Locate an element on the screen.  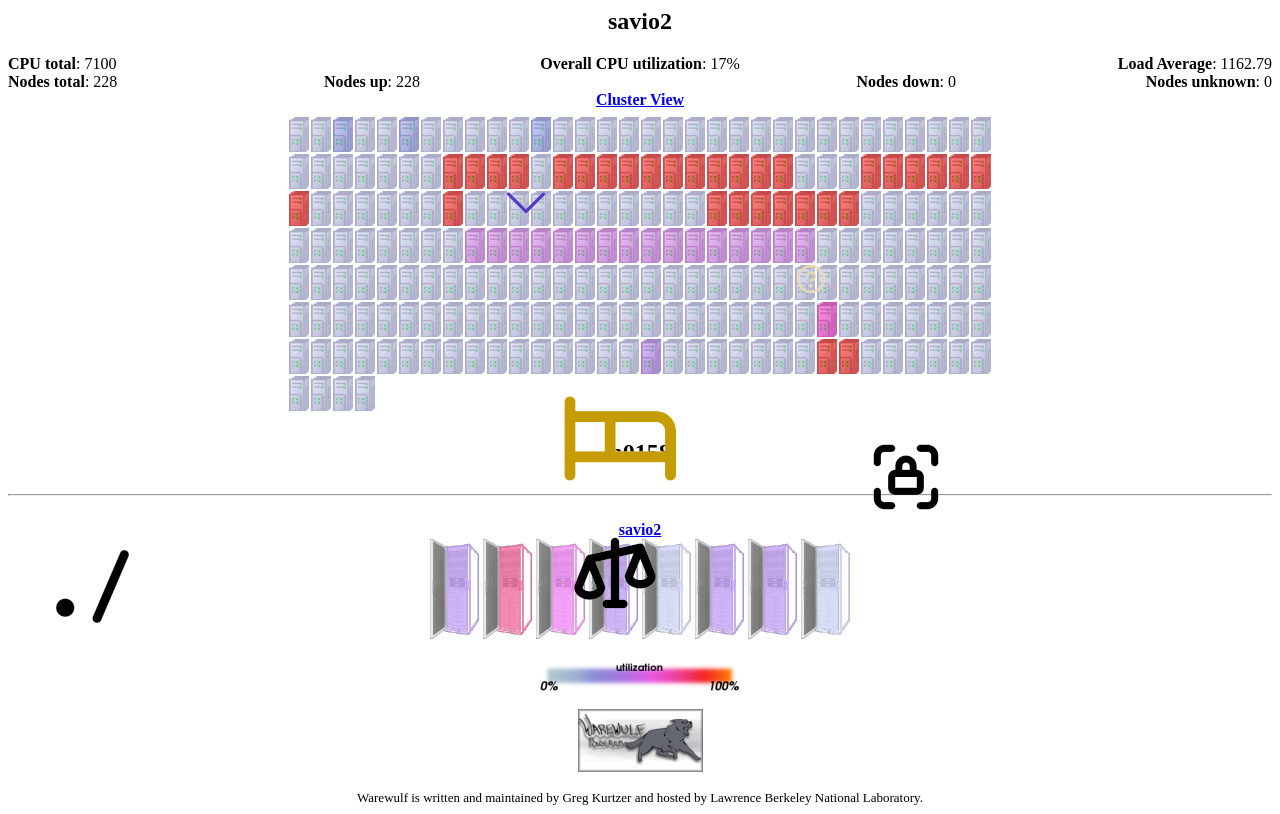
view sleeping or accommodation options is located at coordinates (617, 438).